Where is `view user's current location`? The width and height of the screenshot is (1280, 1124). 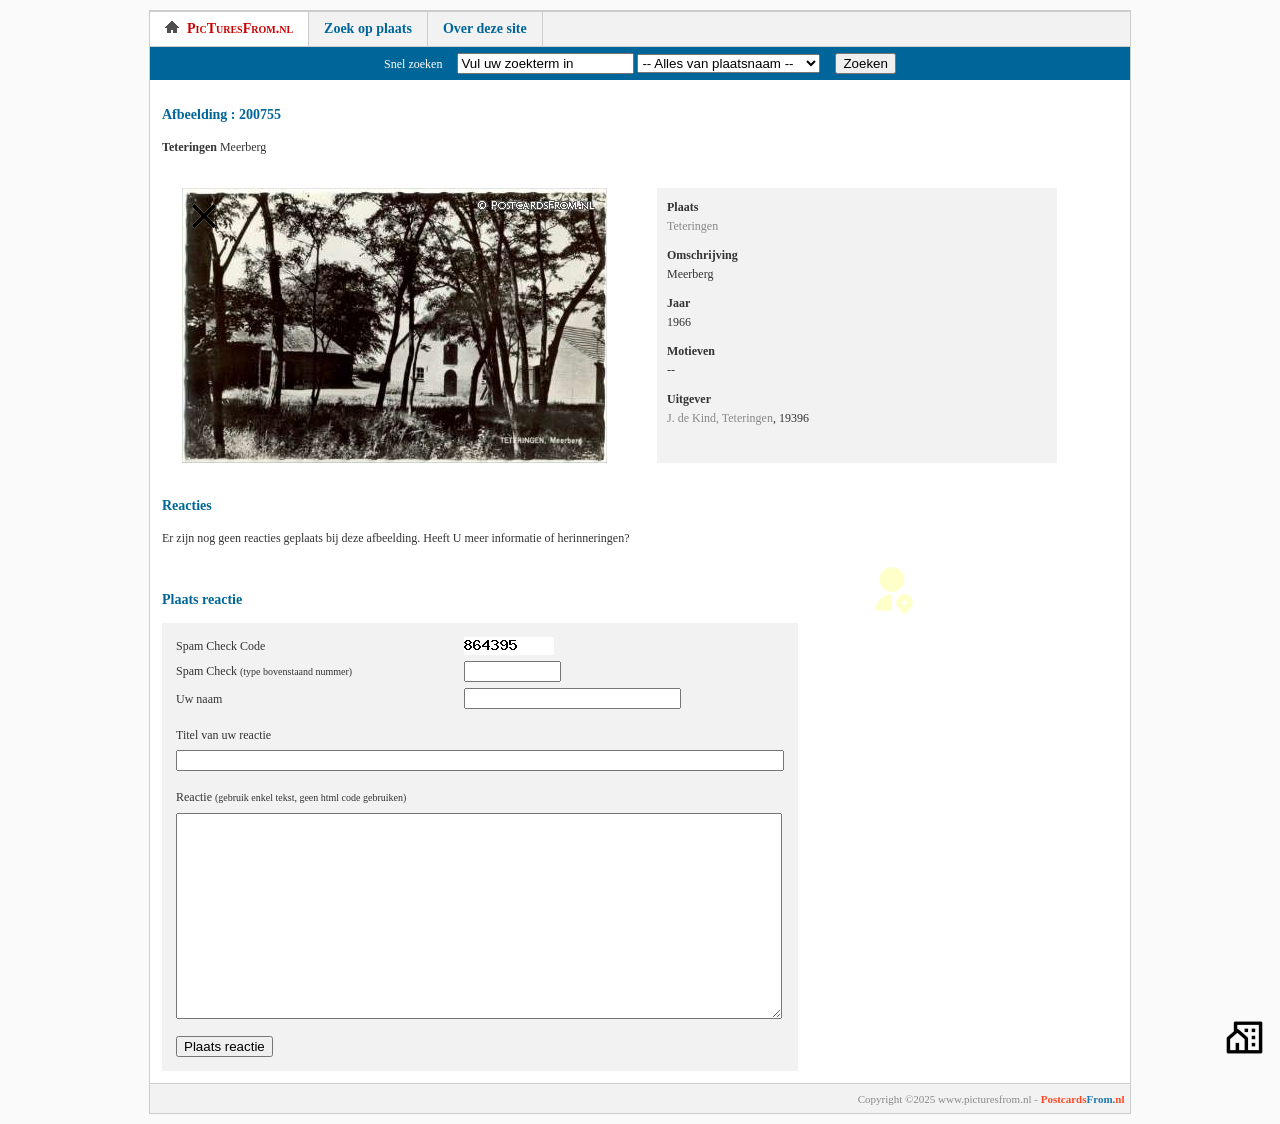 view user's current location is located at coordinates (892, 590).